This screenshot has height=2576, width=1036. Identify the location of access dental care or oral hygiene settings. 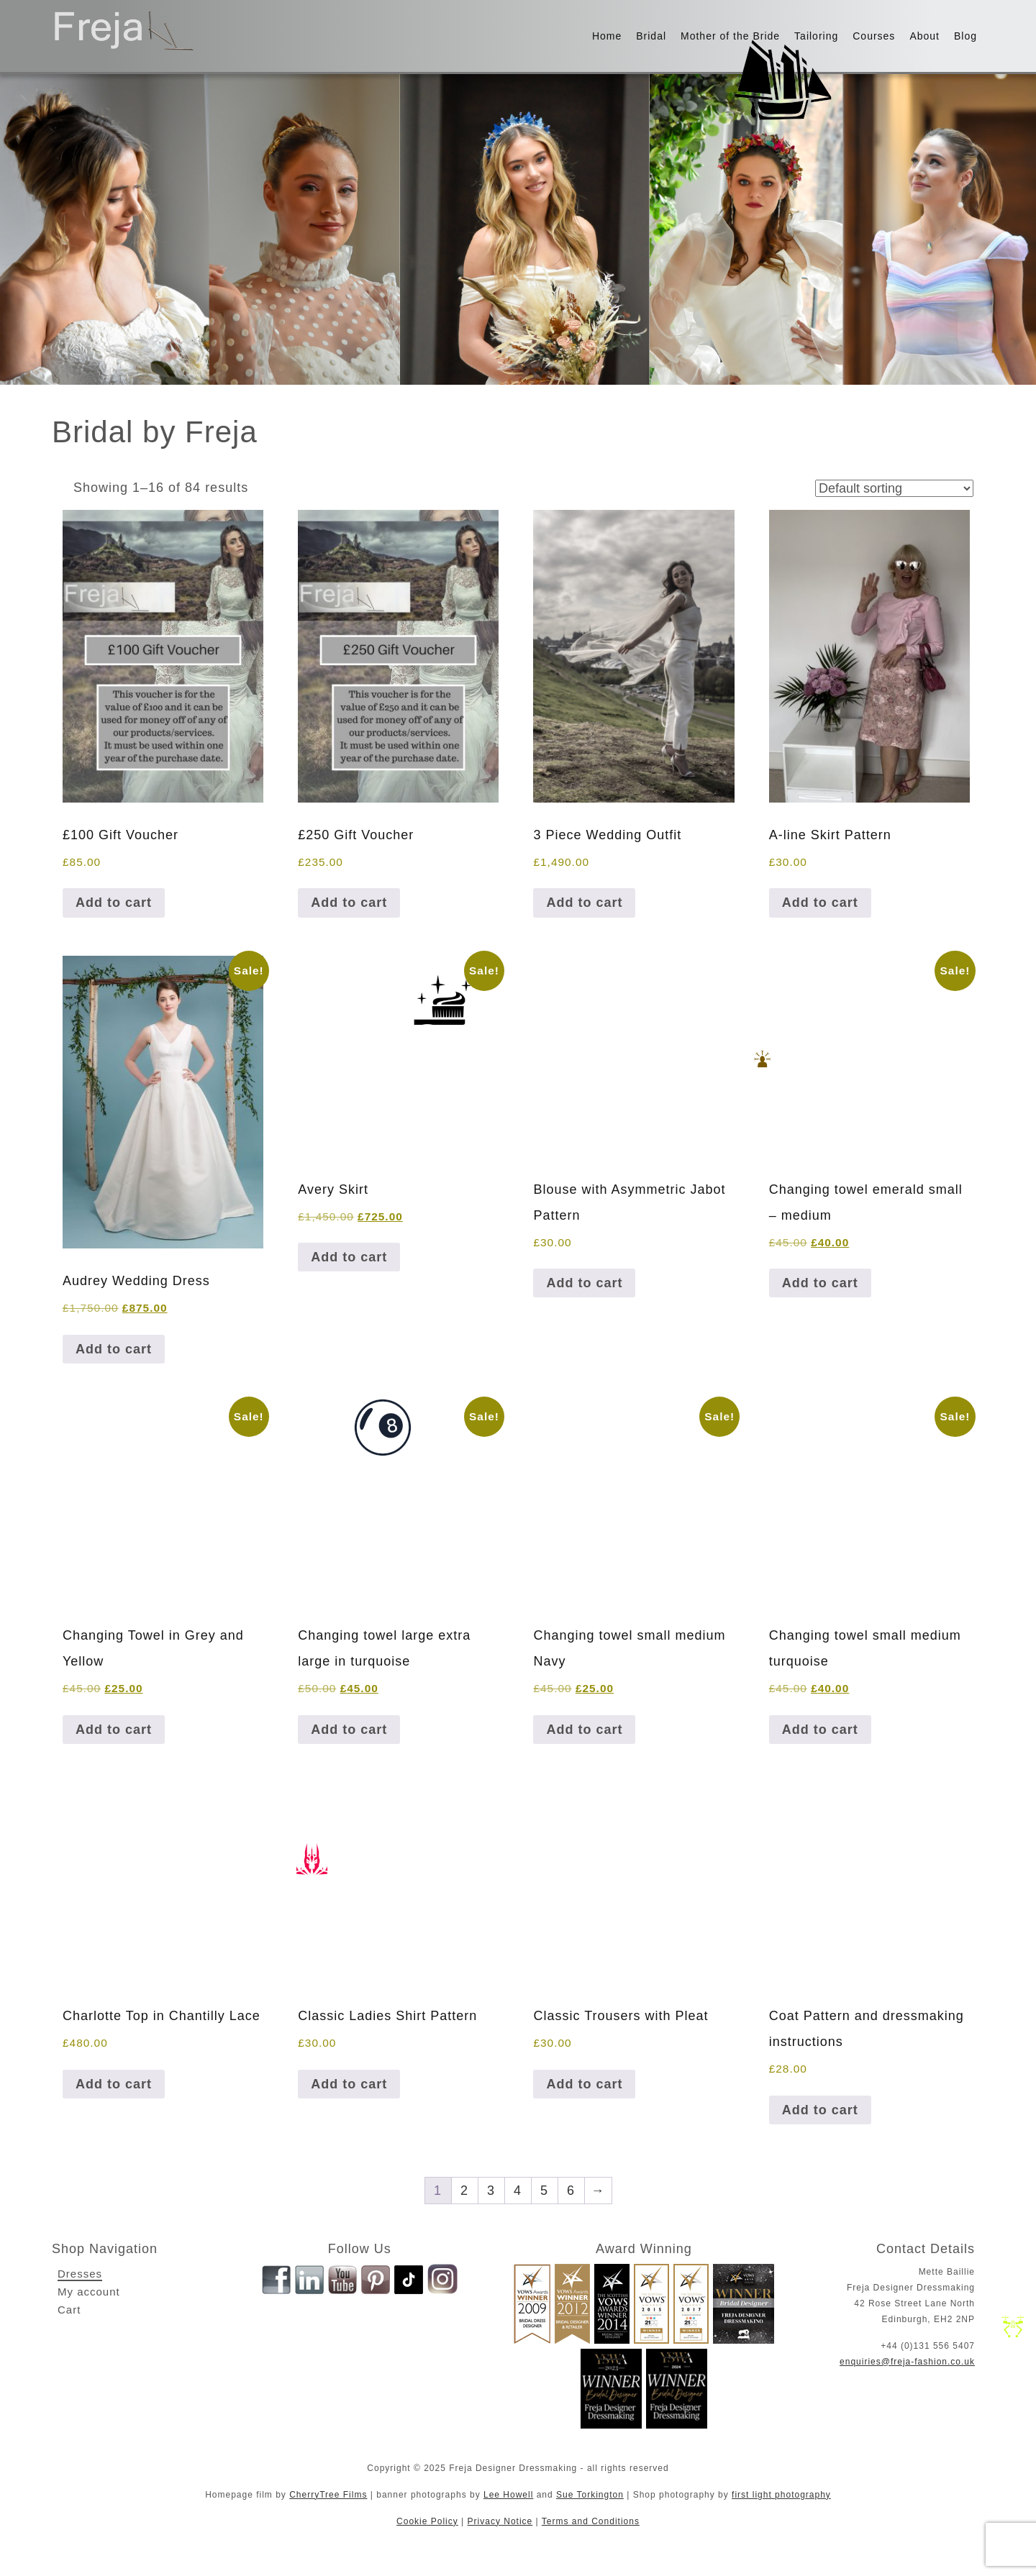
(442, 1002).